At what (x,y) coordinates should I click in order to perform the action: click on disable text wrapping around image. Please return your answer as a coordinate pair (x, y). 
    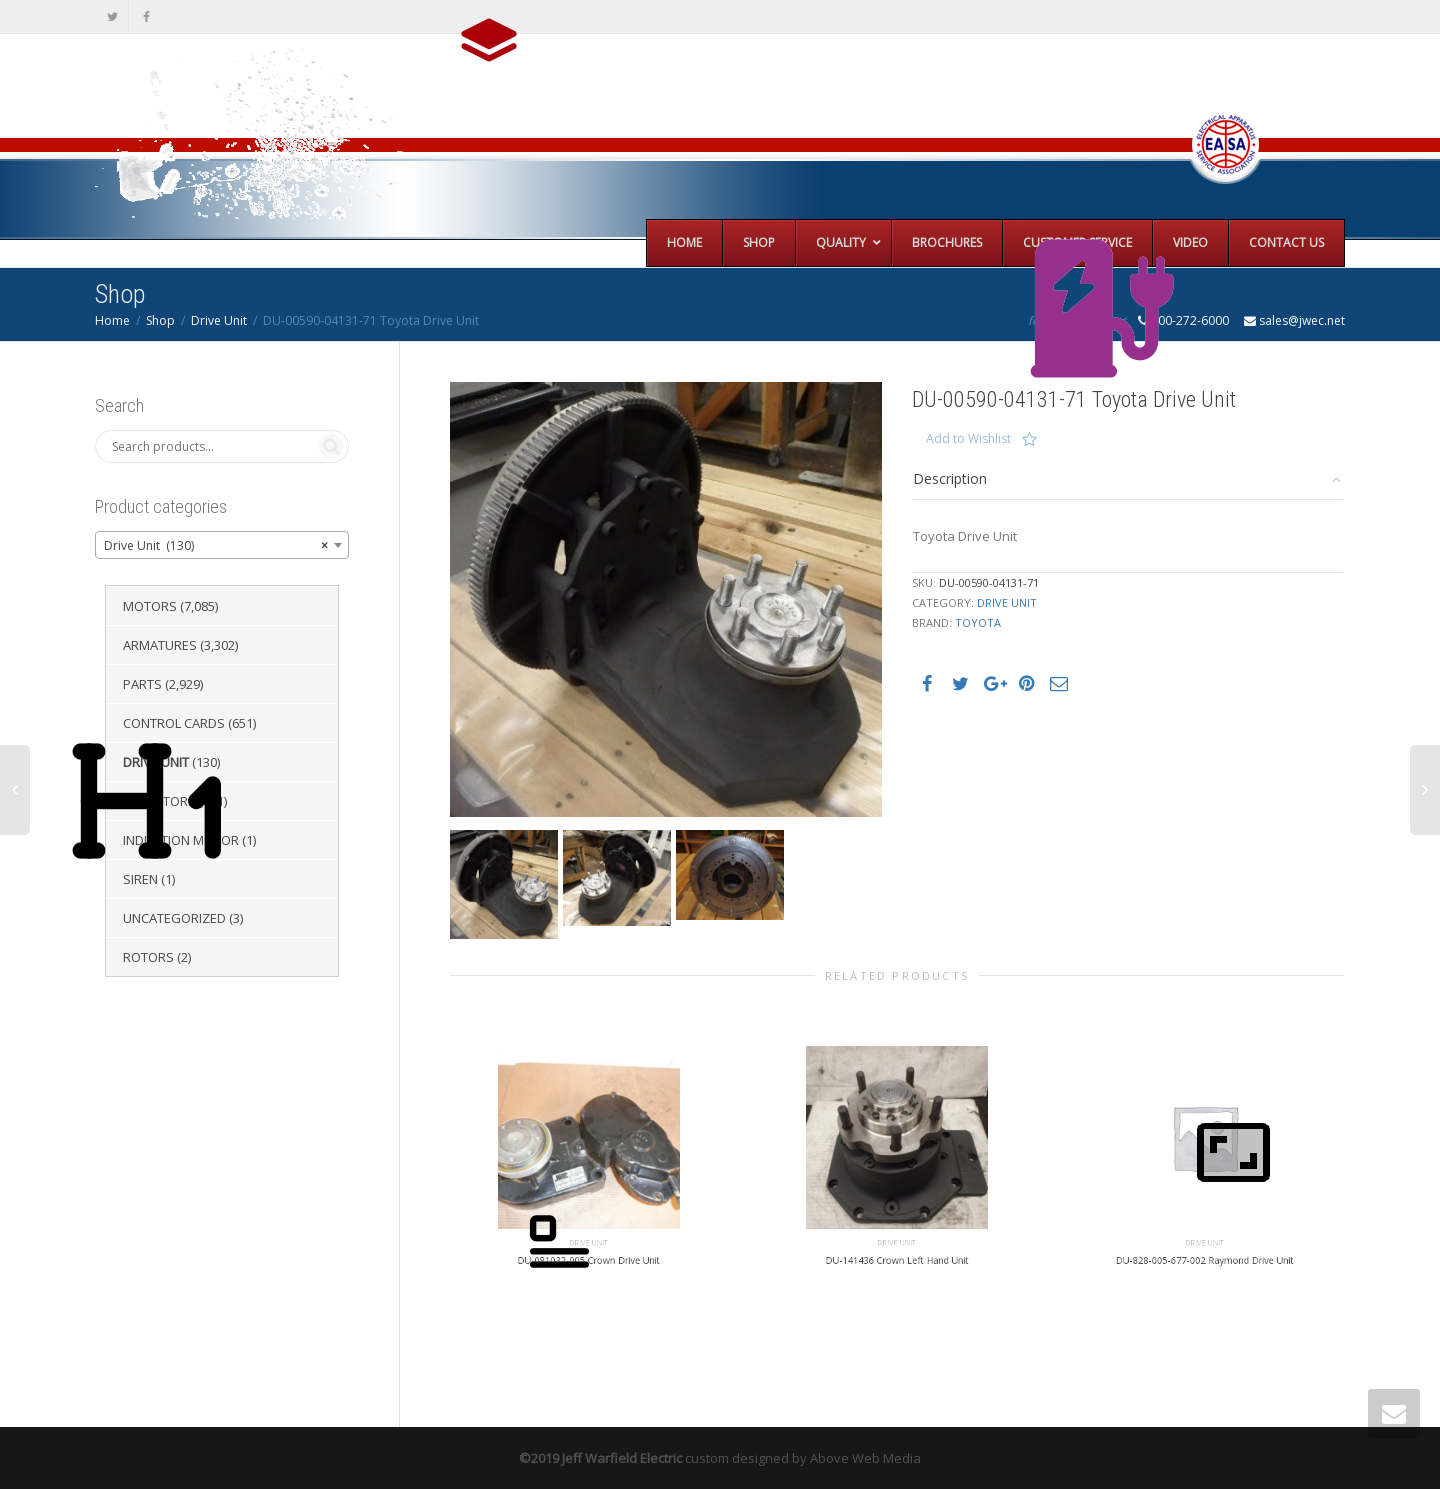
    Looking at the image, I should click on (559, 1241).